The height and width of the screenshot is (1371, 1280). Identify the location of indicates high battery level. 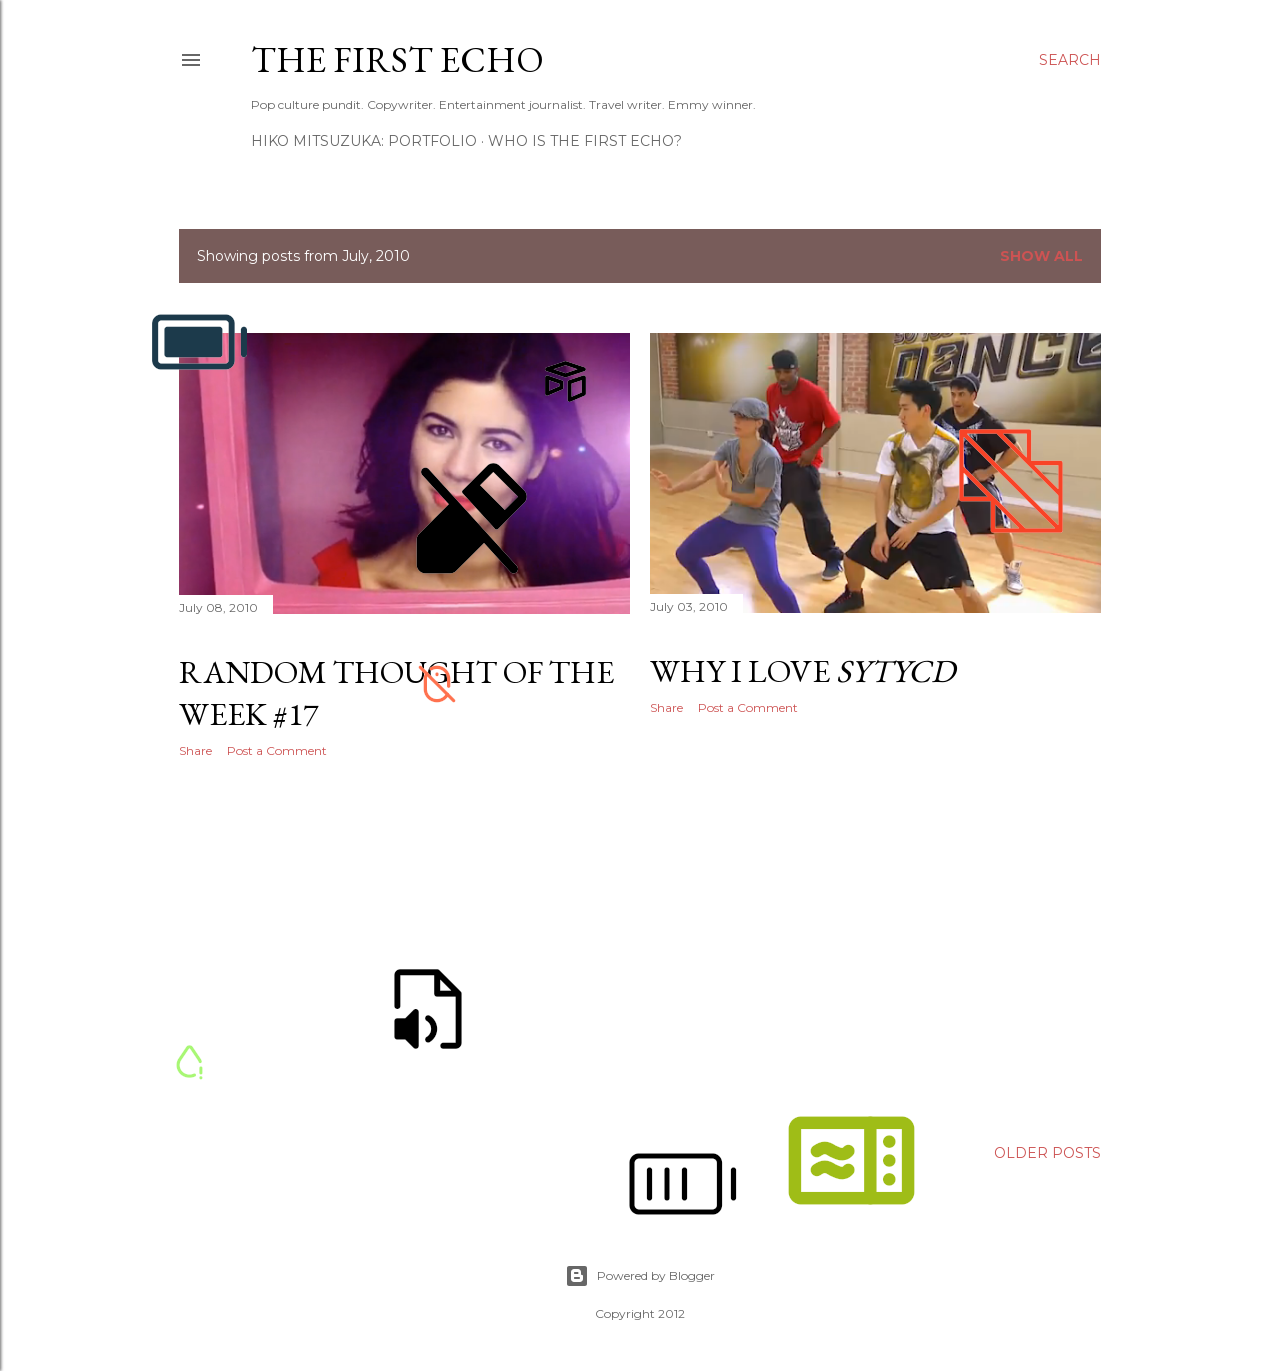
(681, 1184).